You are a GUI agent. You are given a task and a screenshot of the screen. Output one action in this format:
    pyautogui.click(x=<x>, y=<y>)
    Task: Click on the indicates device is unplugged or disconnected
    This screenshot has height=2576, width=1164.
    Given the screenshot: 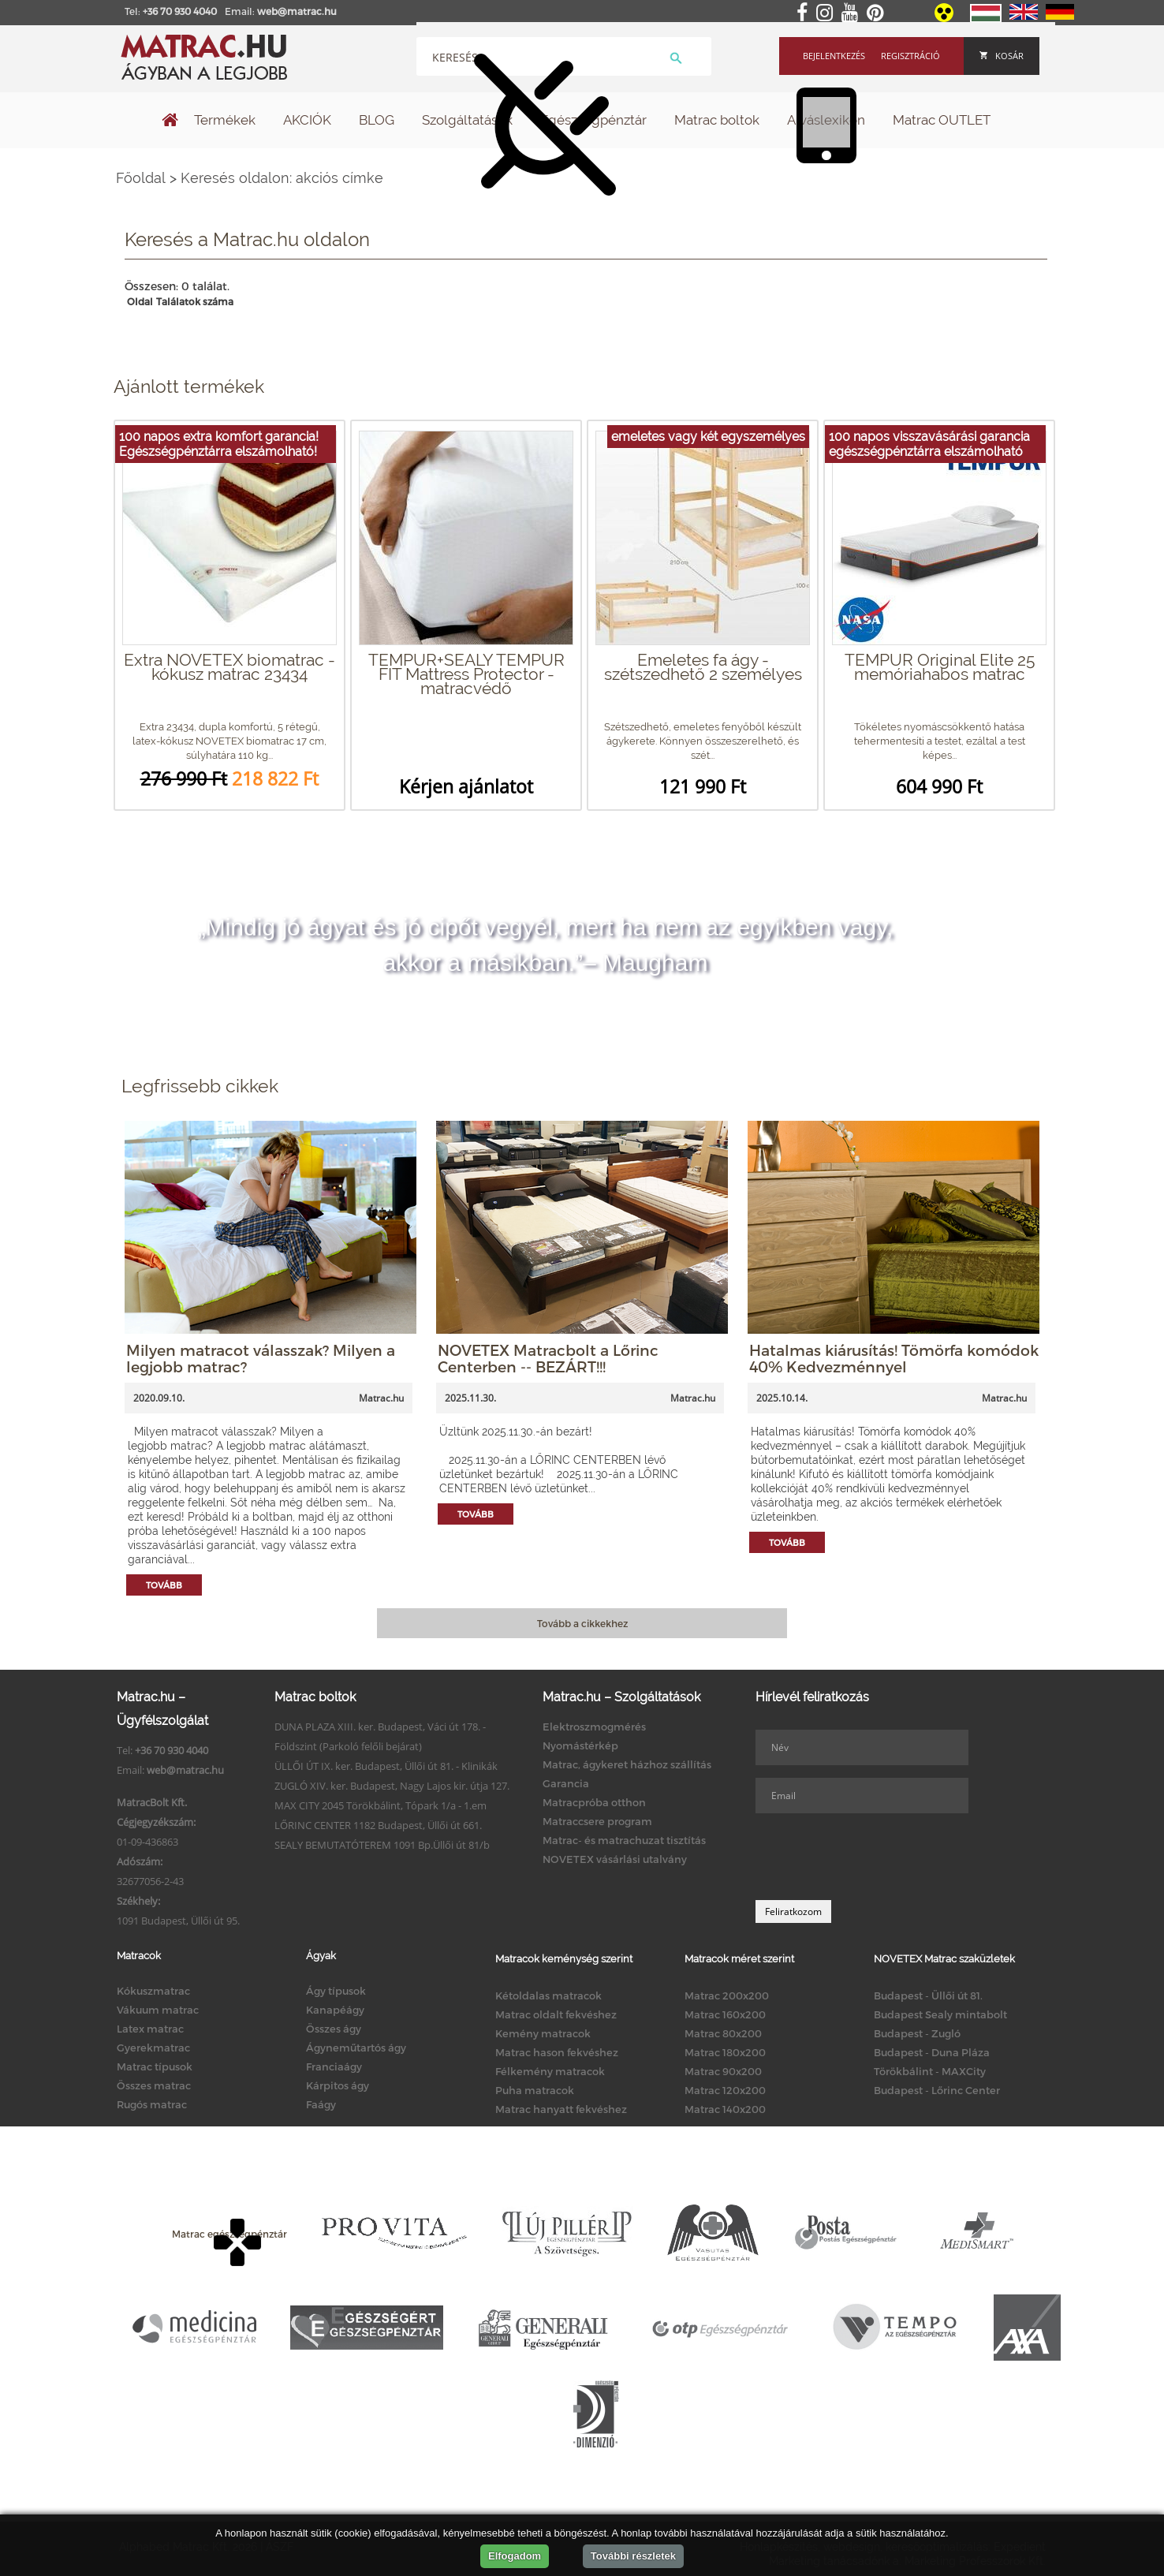 What is the action you would take?
    pyautogui.click(x=545, y=125)
    